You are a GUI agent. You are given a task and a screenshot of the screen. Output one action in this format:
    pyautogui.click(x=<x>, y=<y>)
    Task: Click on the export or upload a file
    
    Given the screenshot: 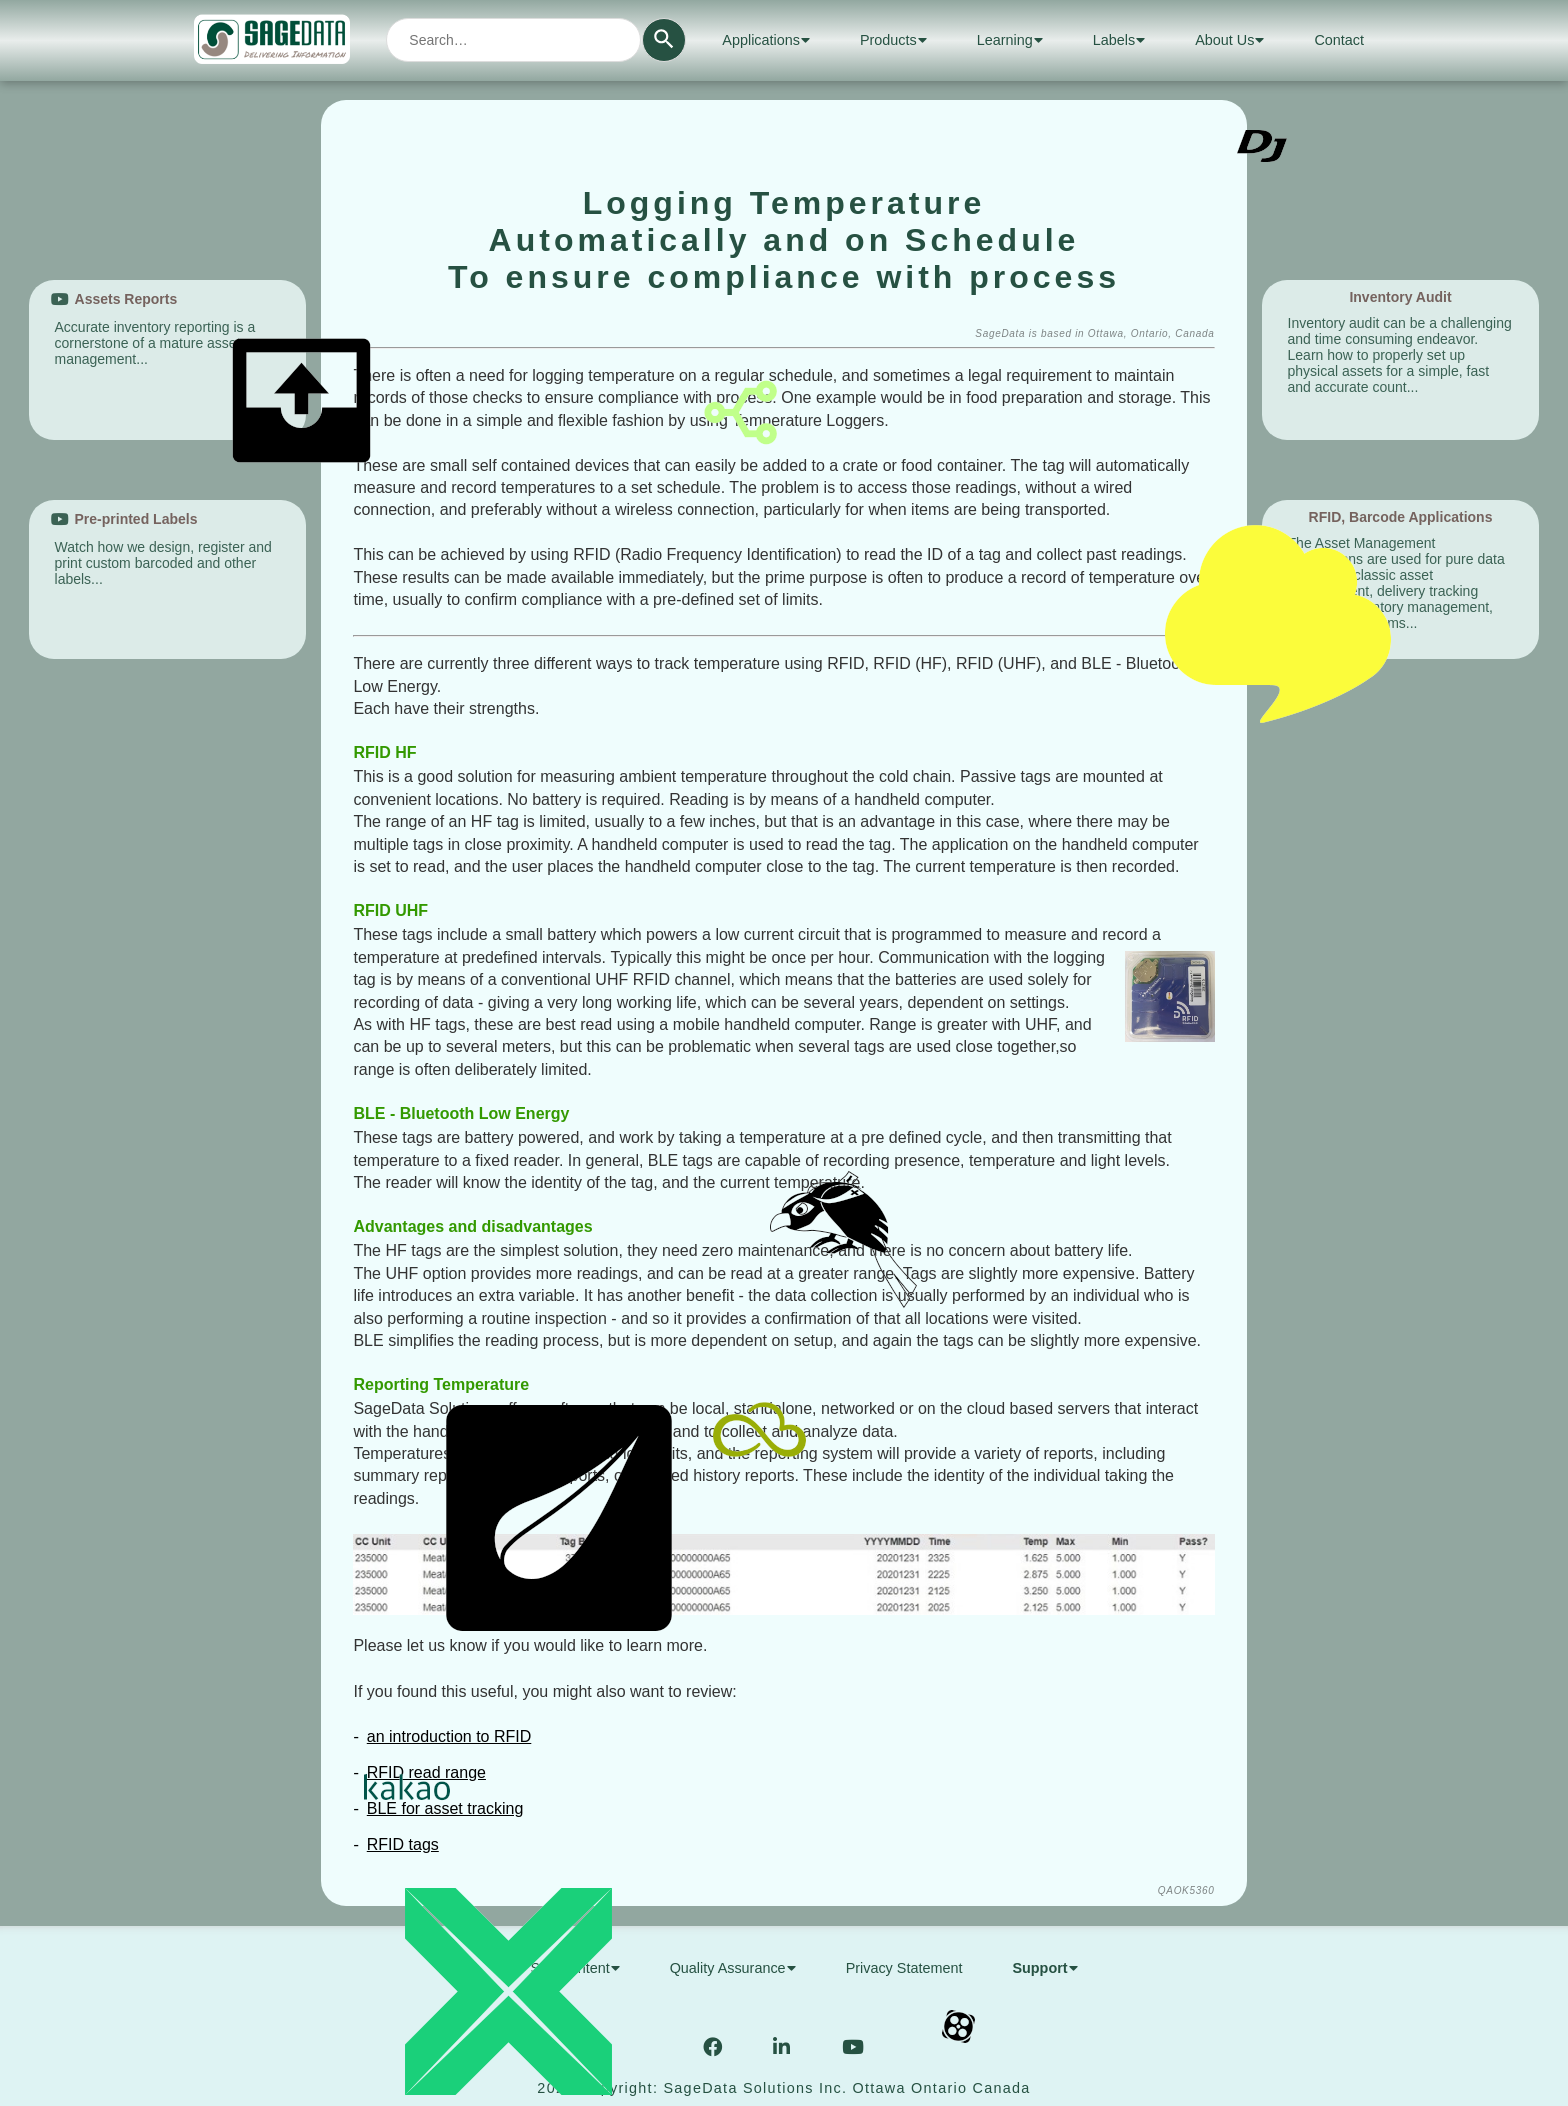 What is the action you would take?
    pyautogui.click(x=301, y=400)
    